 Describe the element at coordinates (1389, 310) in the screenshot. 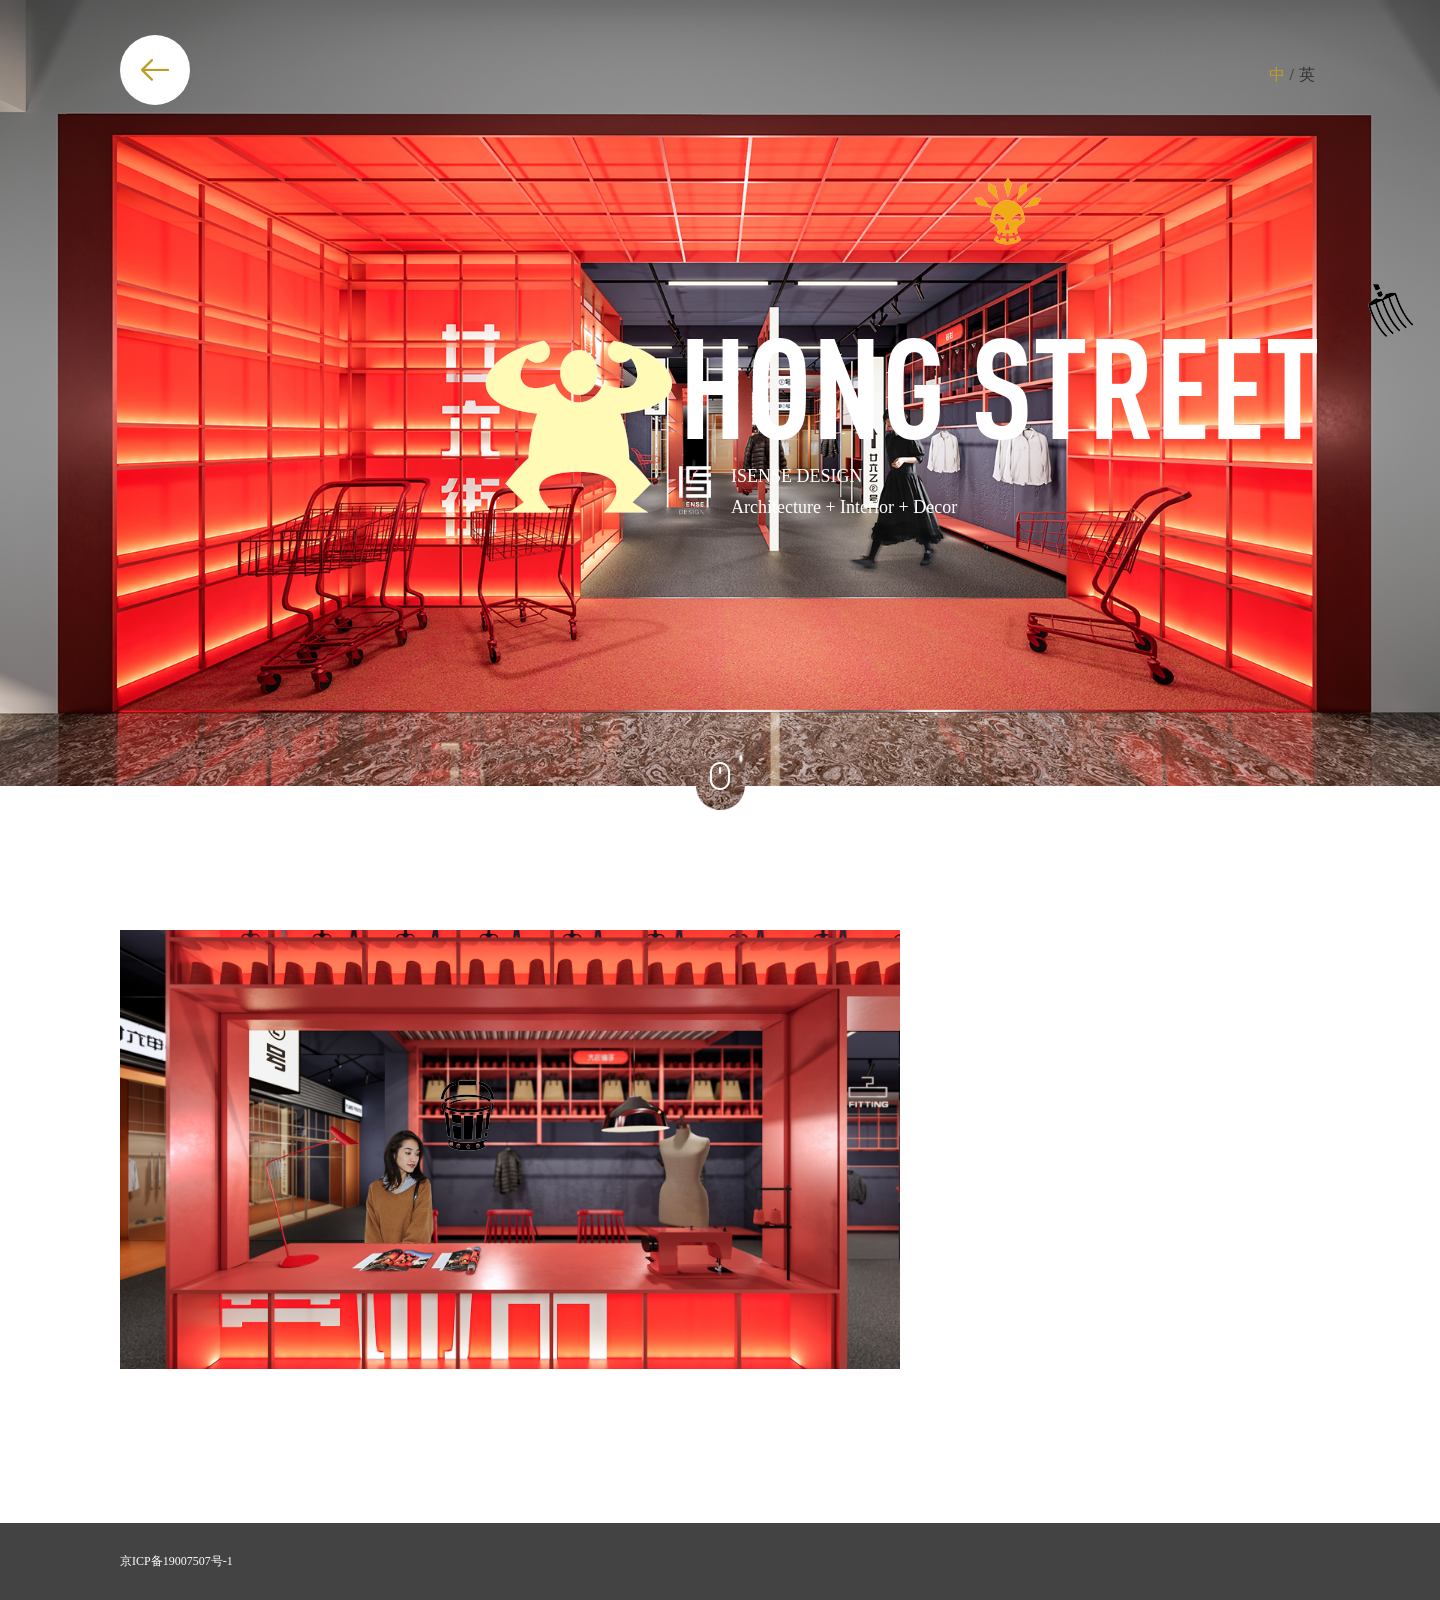

I see `farming or agriculture tool category` at that location.